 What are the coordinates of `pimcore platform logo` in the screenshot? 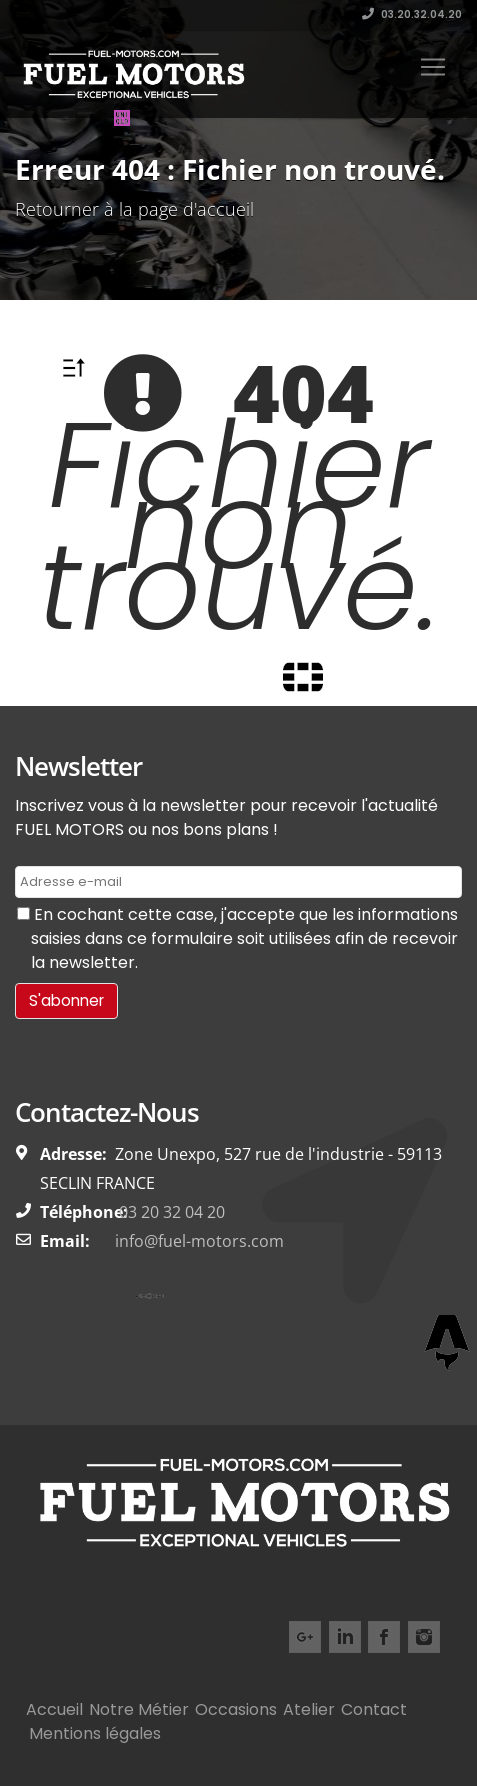 It's located at (150, 1296).